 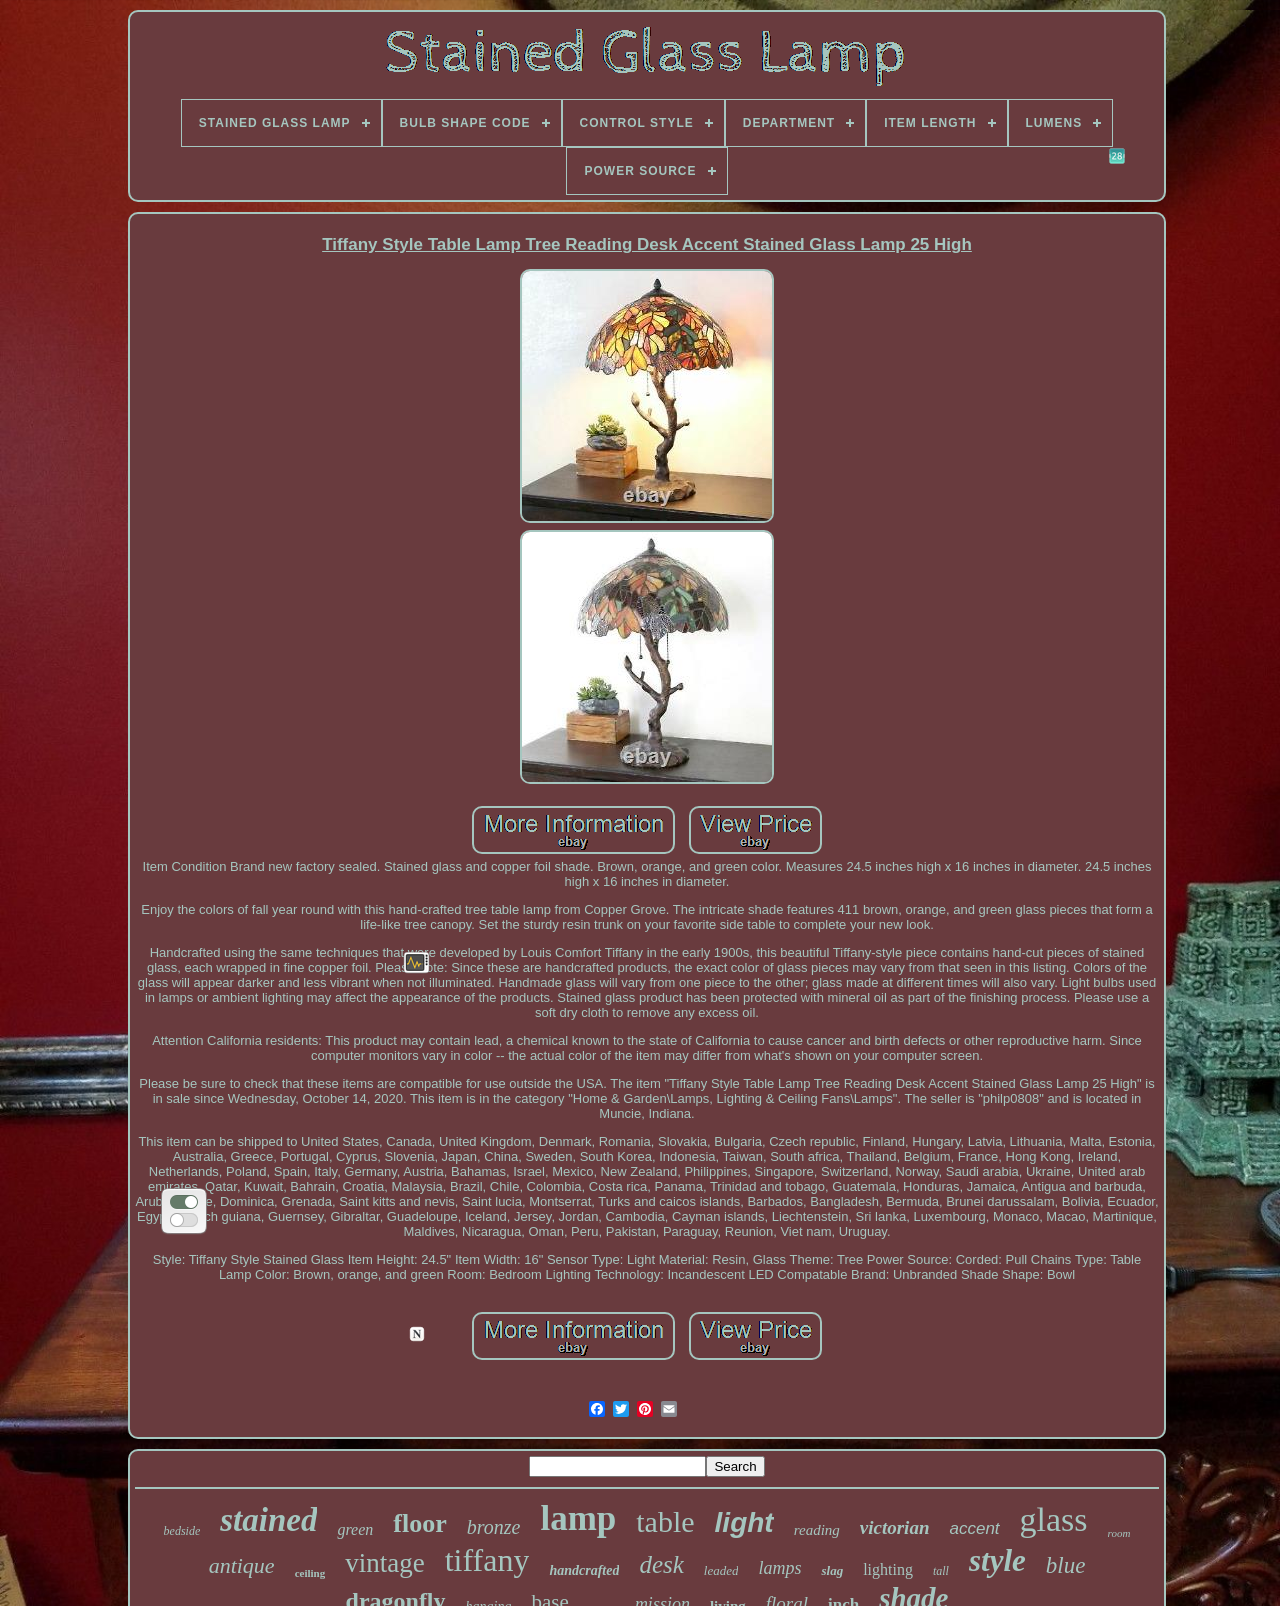 I want to click on open notion app, so click(x=417, y=1334).